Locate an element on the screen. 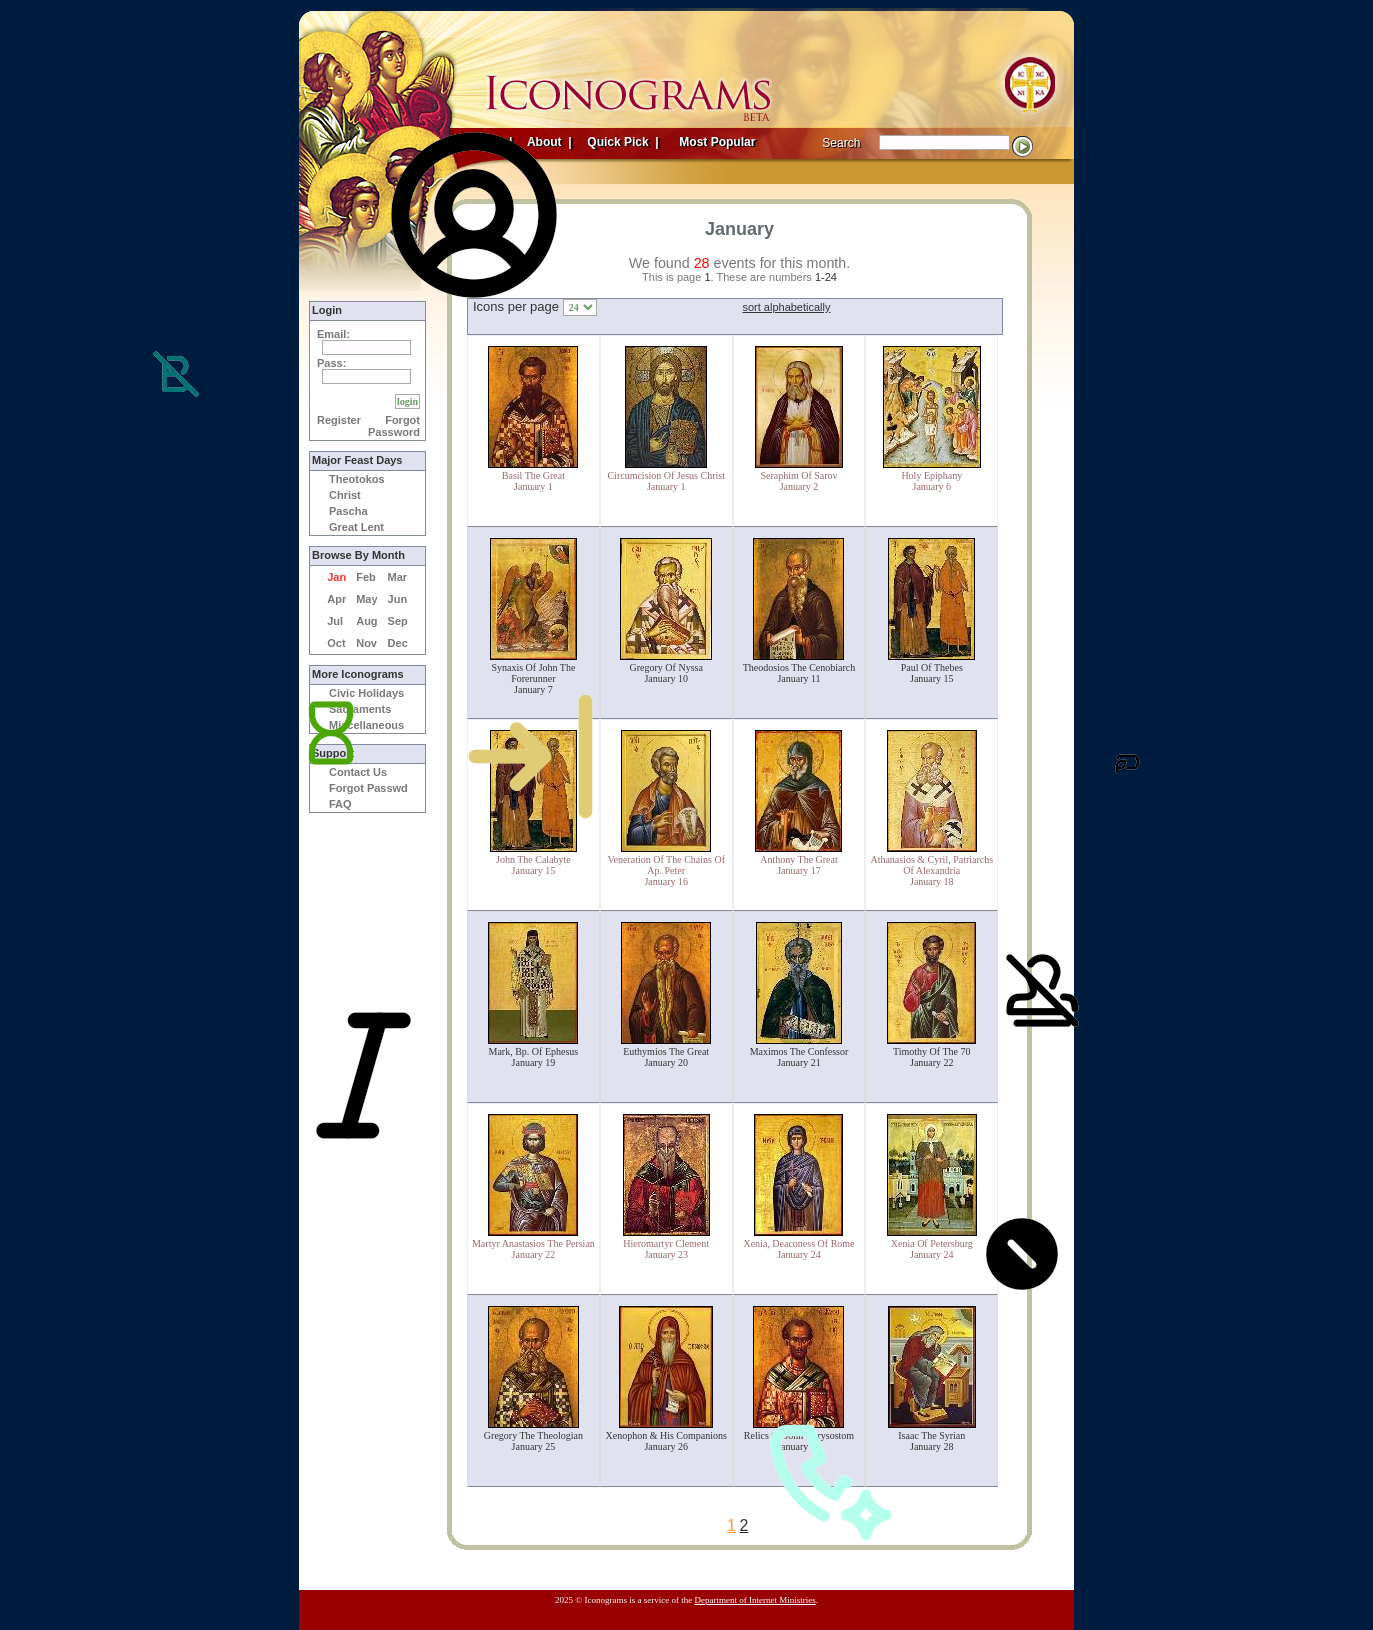  enable battery saver or eco mode is located at coordinates (1128, 762).